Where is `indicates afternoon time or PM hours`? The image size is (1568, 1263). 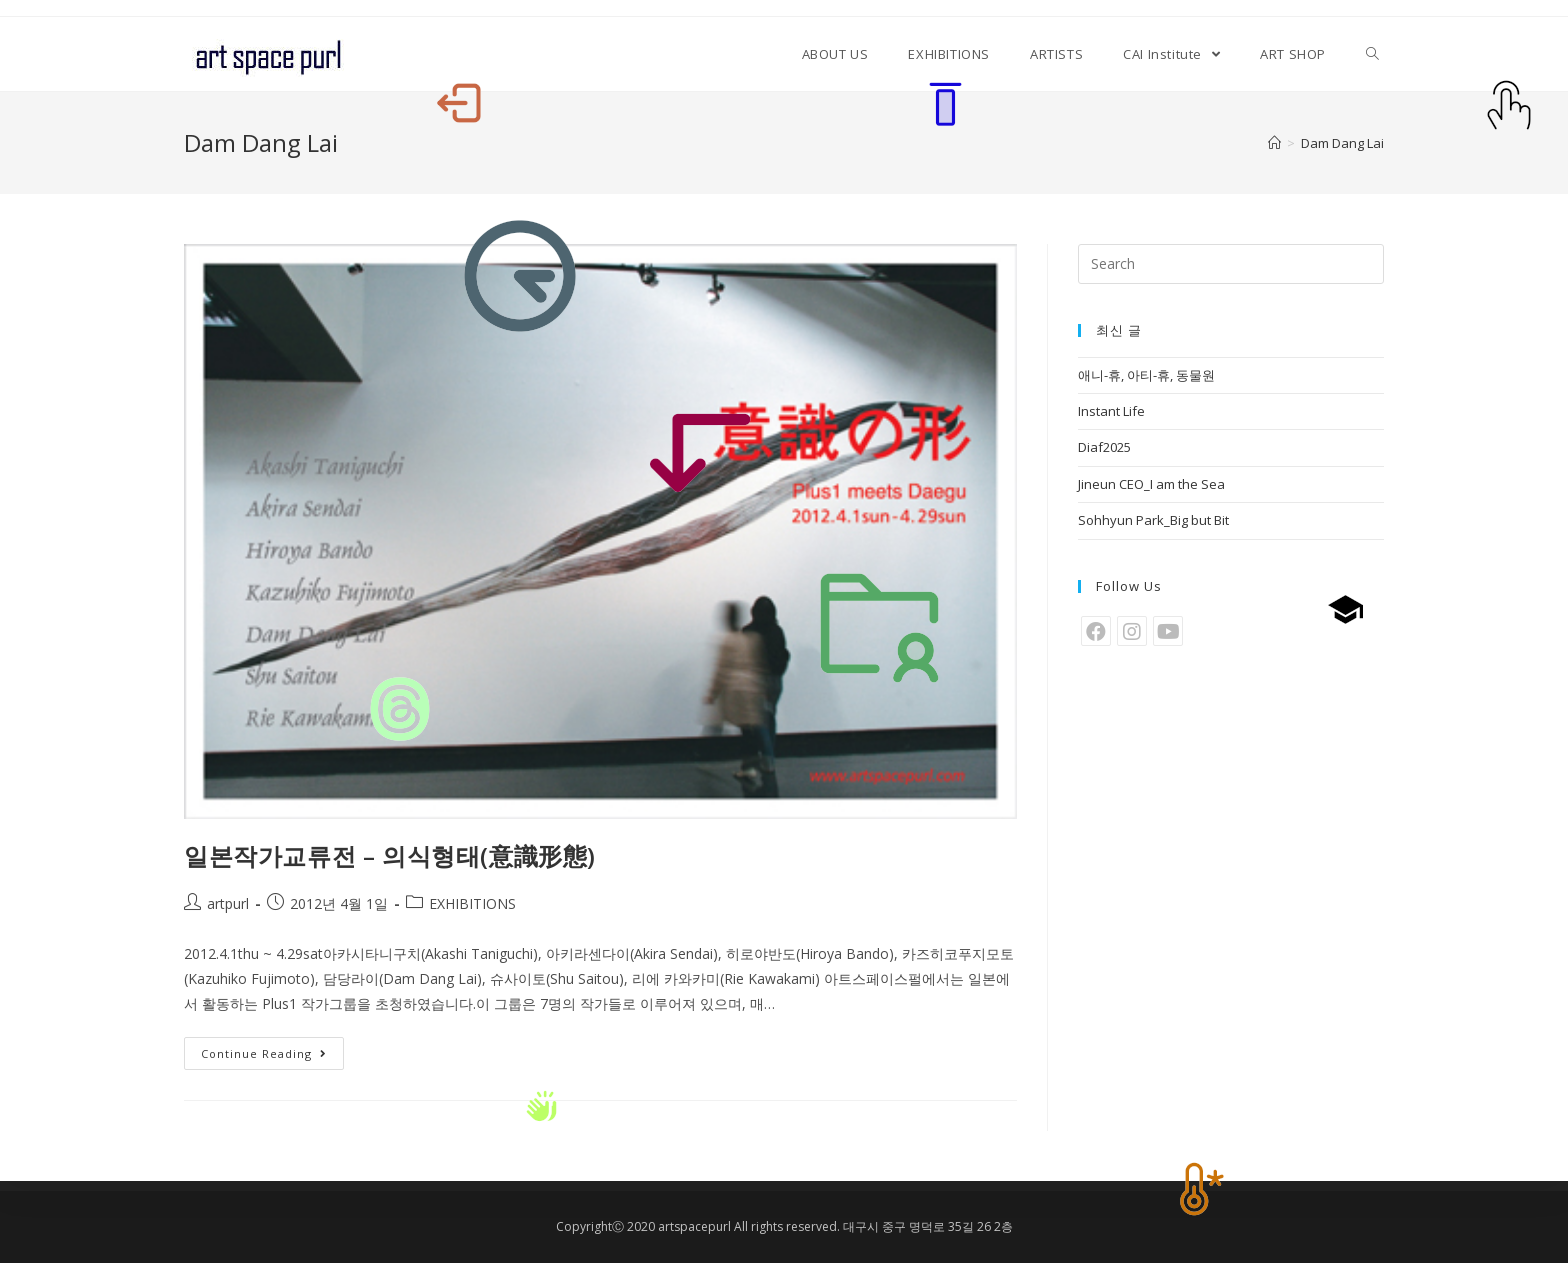
indicates afternoon time or PM hours is located at coordinates (520, 276).